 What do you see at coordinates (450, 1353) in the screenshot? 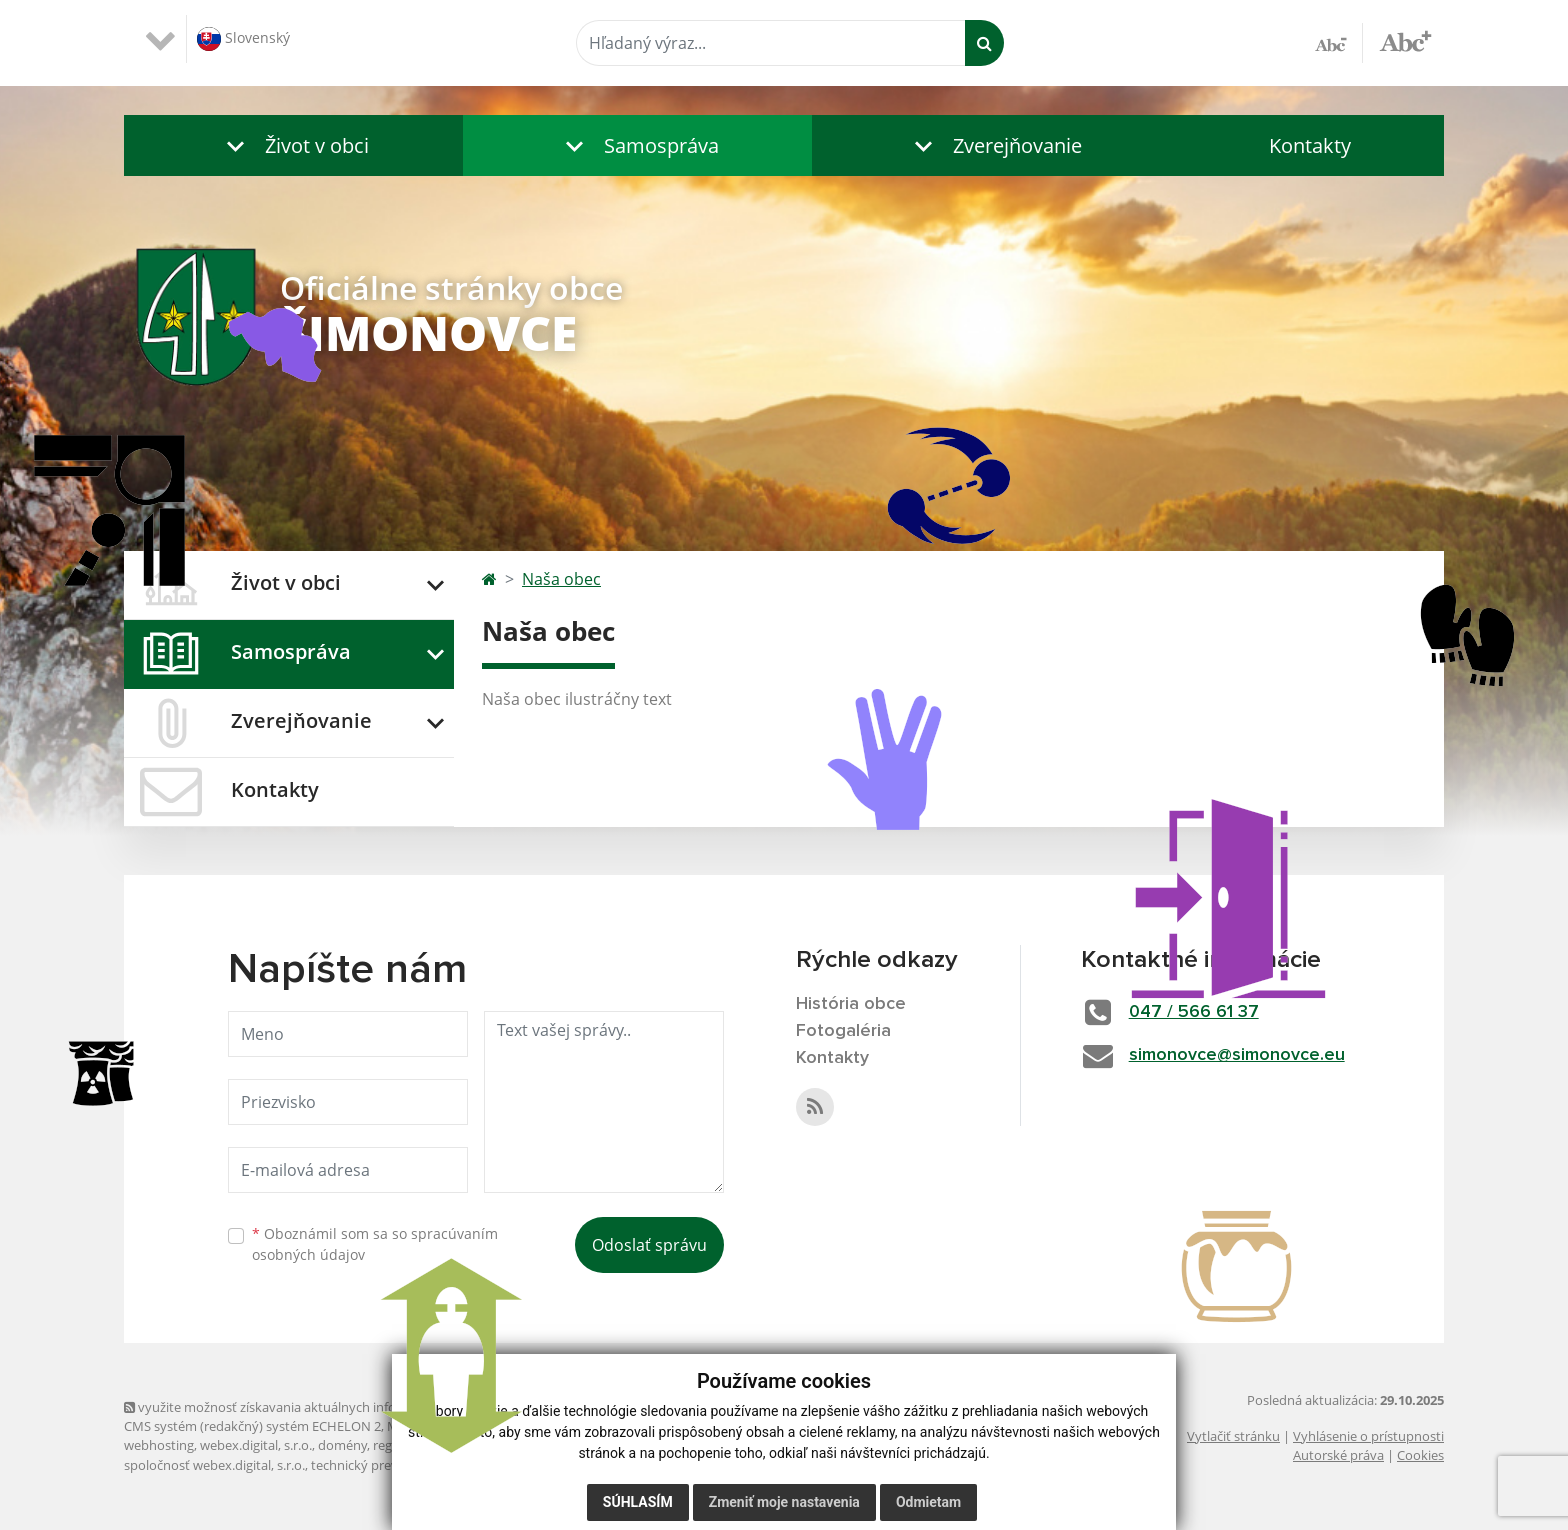
I see `elevator or lift access point` at bounding box center [450, 1353].